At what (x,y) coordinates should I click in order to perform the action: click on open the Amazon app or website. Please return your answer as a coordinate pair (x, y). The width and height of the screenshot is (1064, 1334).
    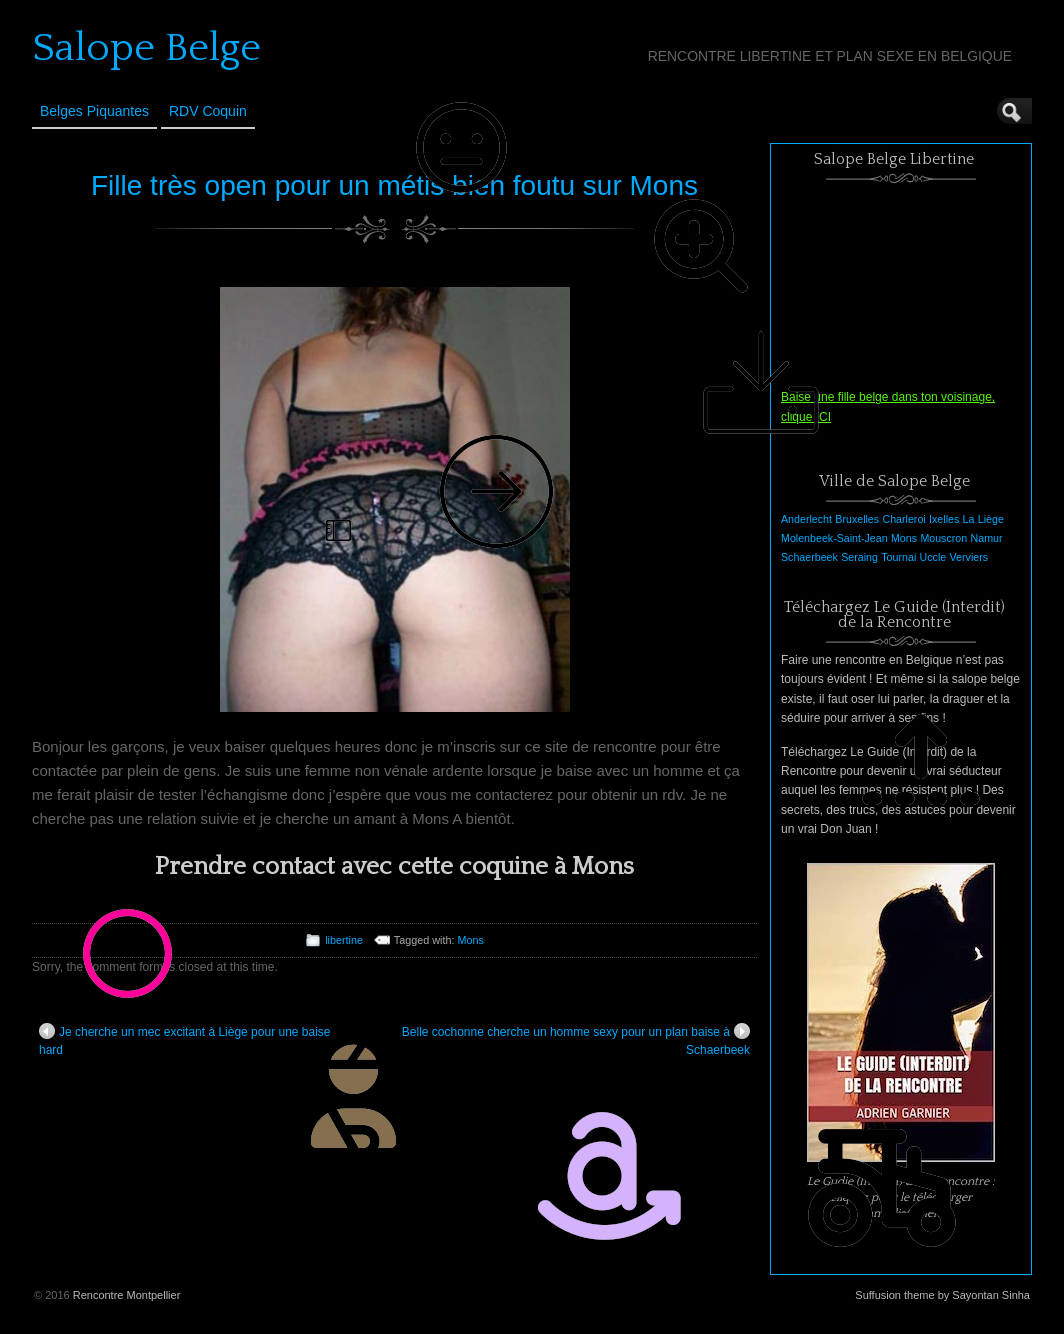
    Looking at the image, I should click on (604, 1173).